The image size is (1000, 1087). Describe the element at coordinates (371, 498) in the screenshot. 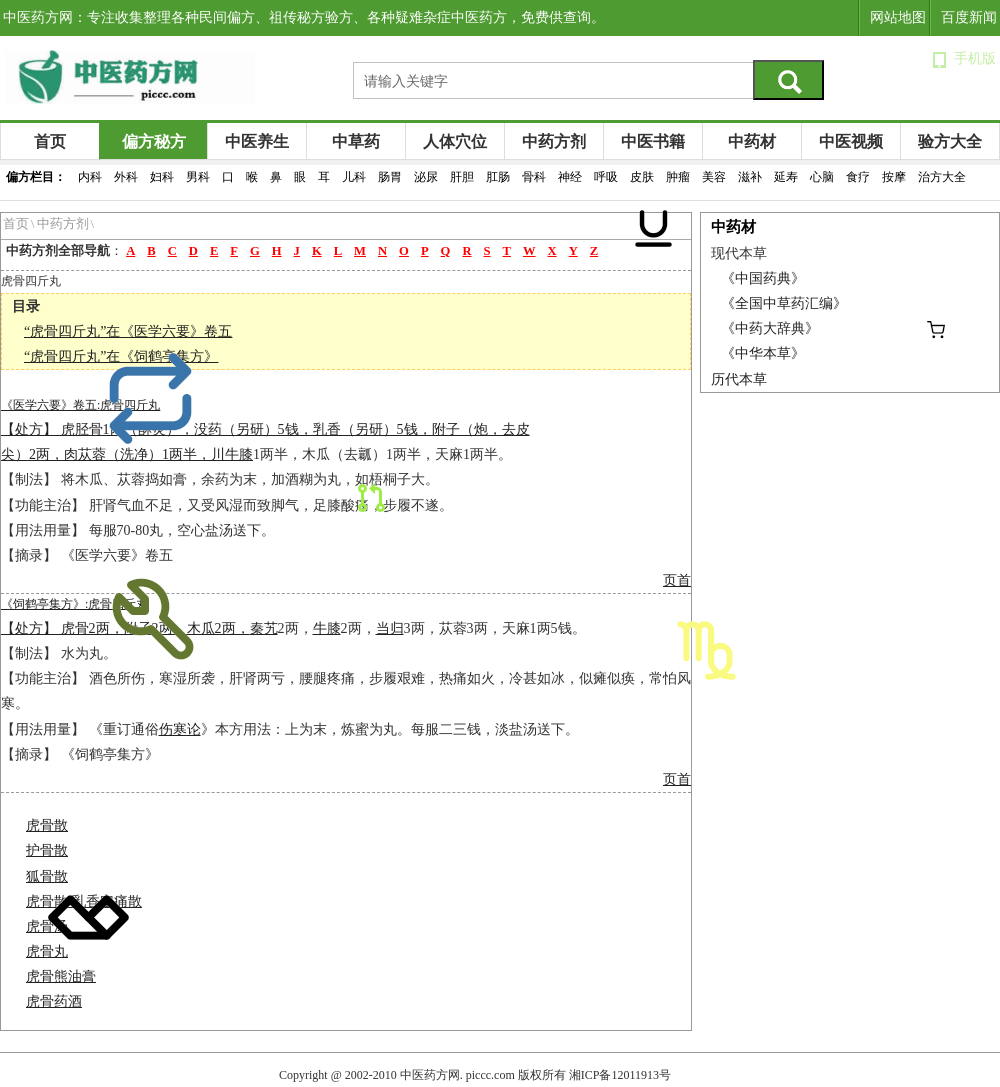

I see `create or view a git pull request` at that location.